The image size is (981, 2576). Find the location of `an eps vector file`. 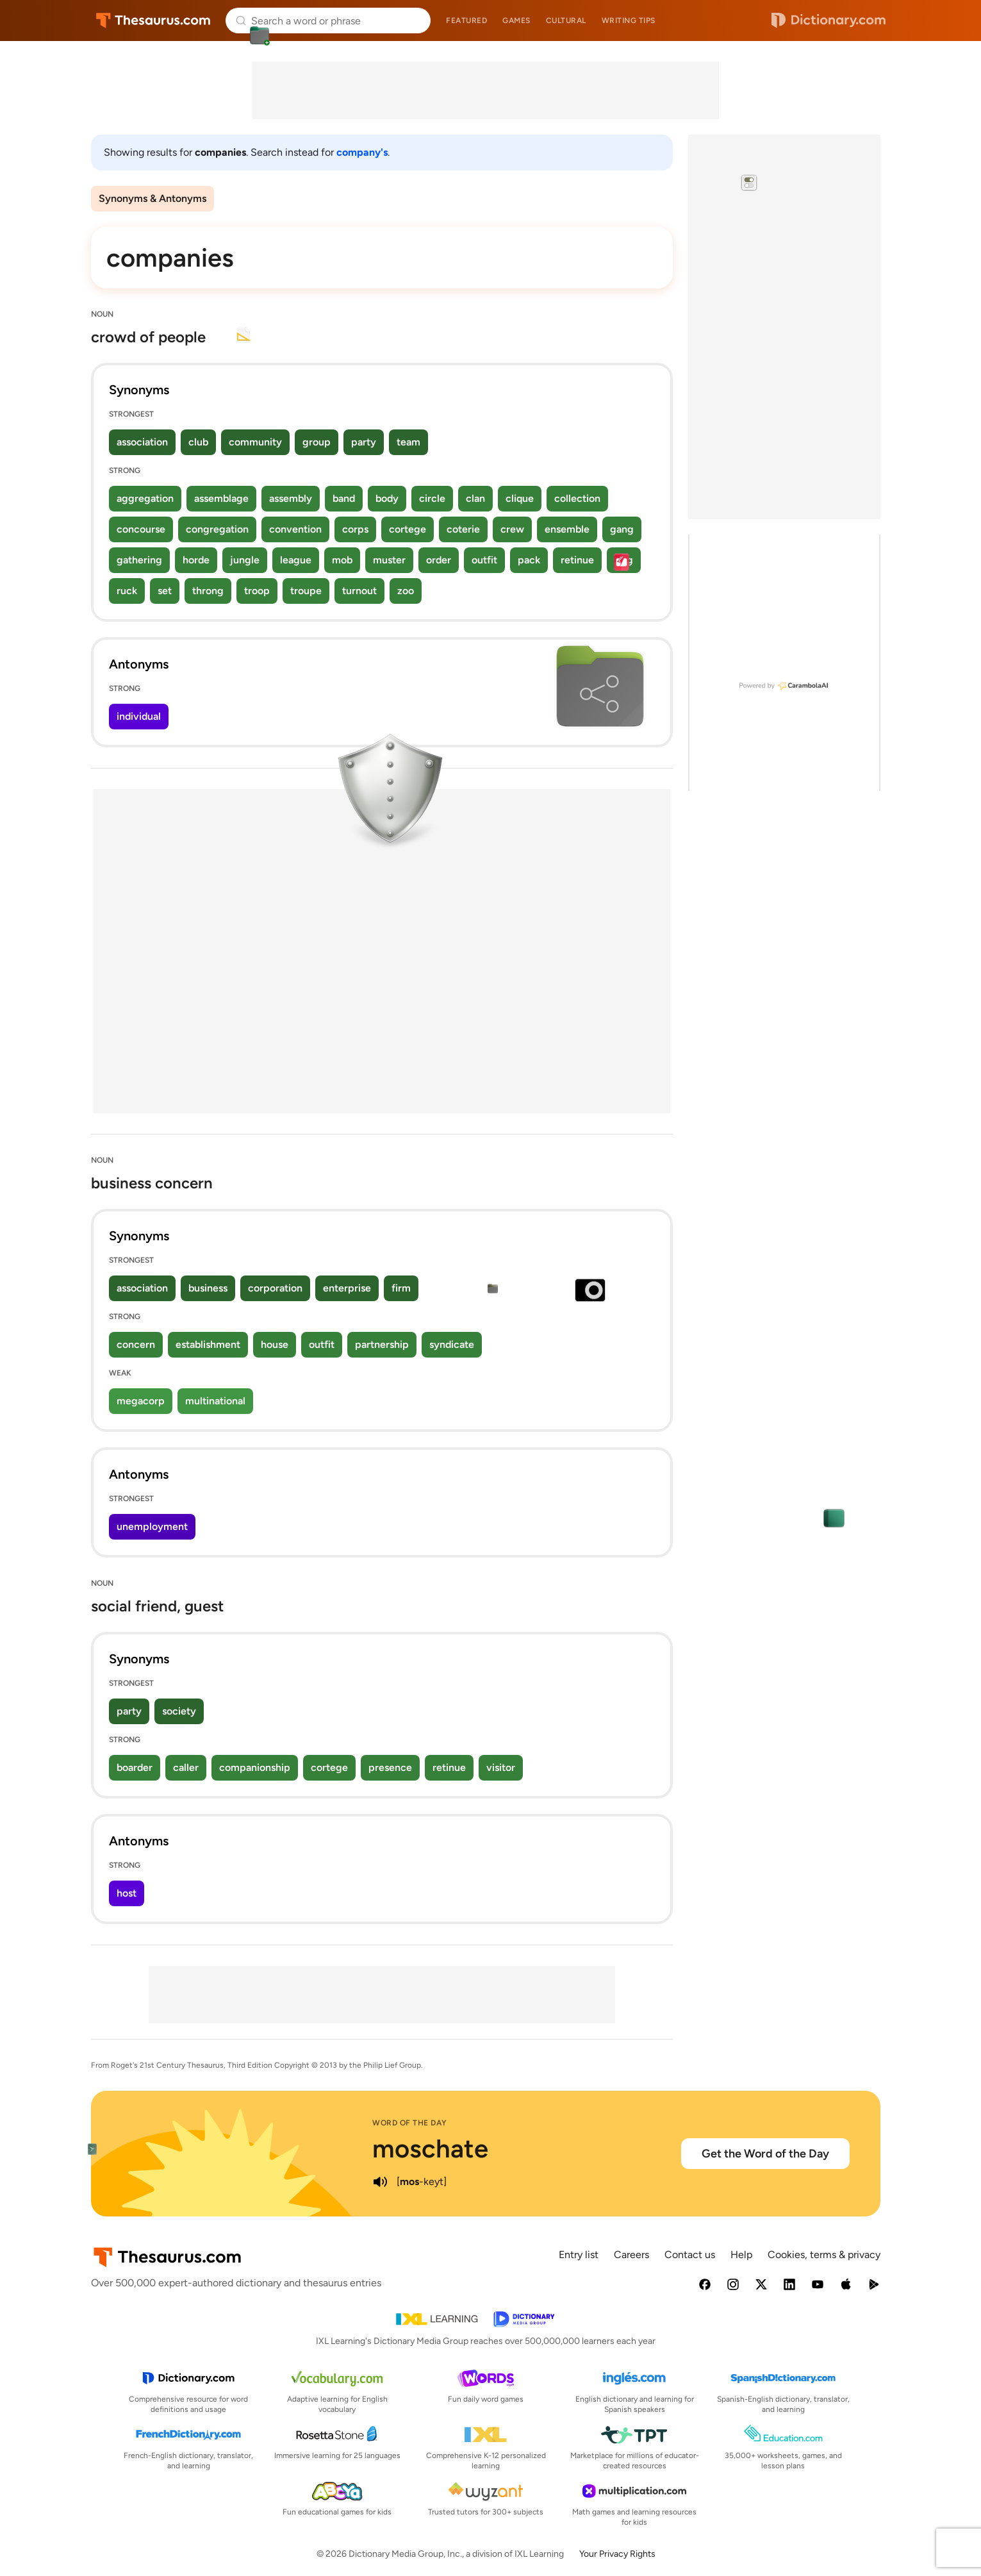

an eps vector file is located at coordinates (622, 562).